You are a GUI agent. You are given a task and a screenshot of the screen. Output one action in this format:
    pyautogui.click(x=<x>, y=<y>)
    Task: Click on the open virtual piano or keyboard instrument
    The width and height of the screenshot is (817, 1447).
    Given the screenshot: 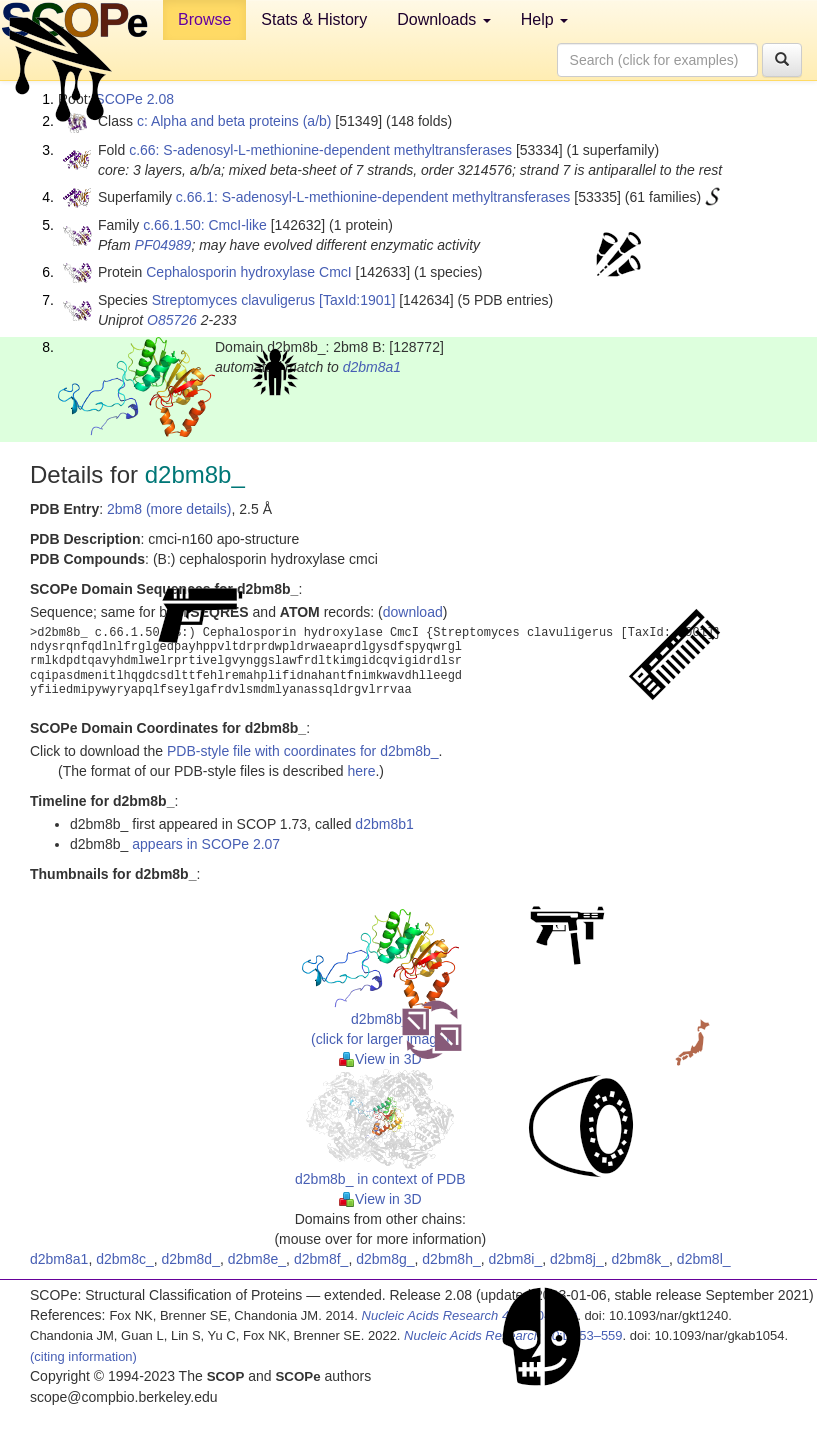 What is the action you would take?
    pyautogui.click(x=674, y=654)
    